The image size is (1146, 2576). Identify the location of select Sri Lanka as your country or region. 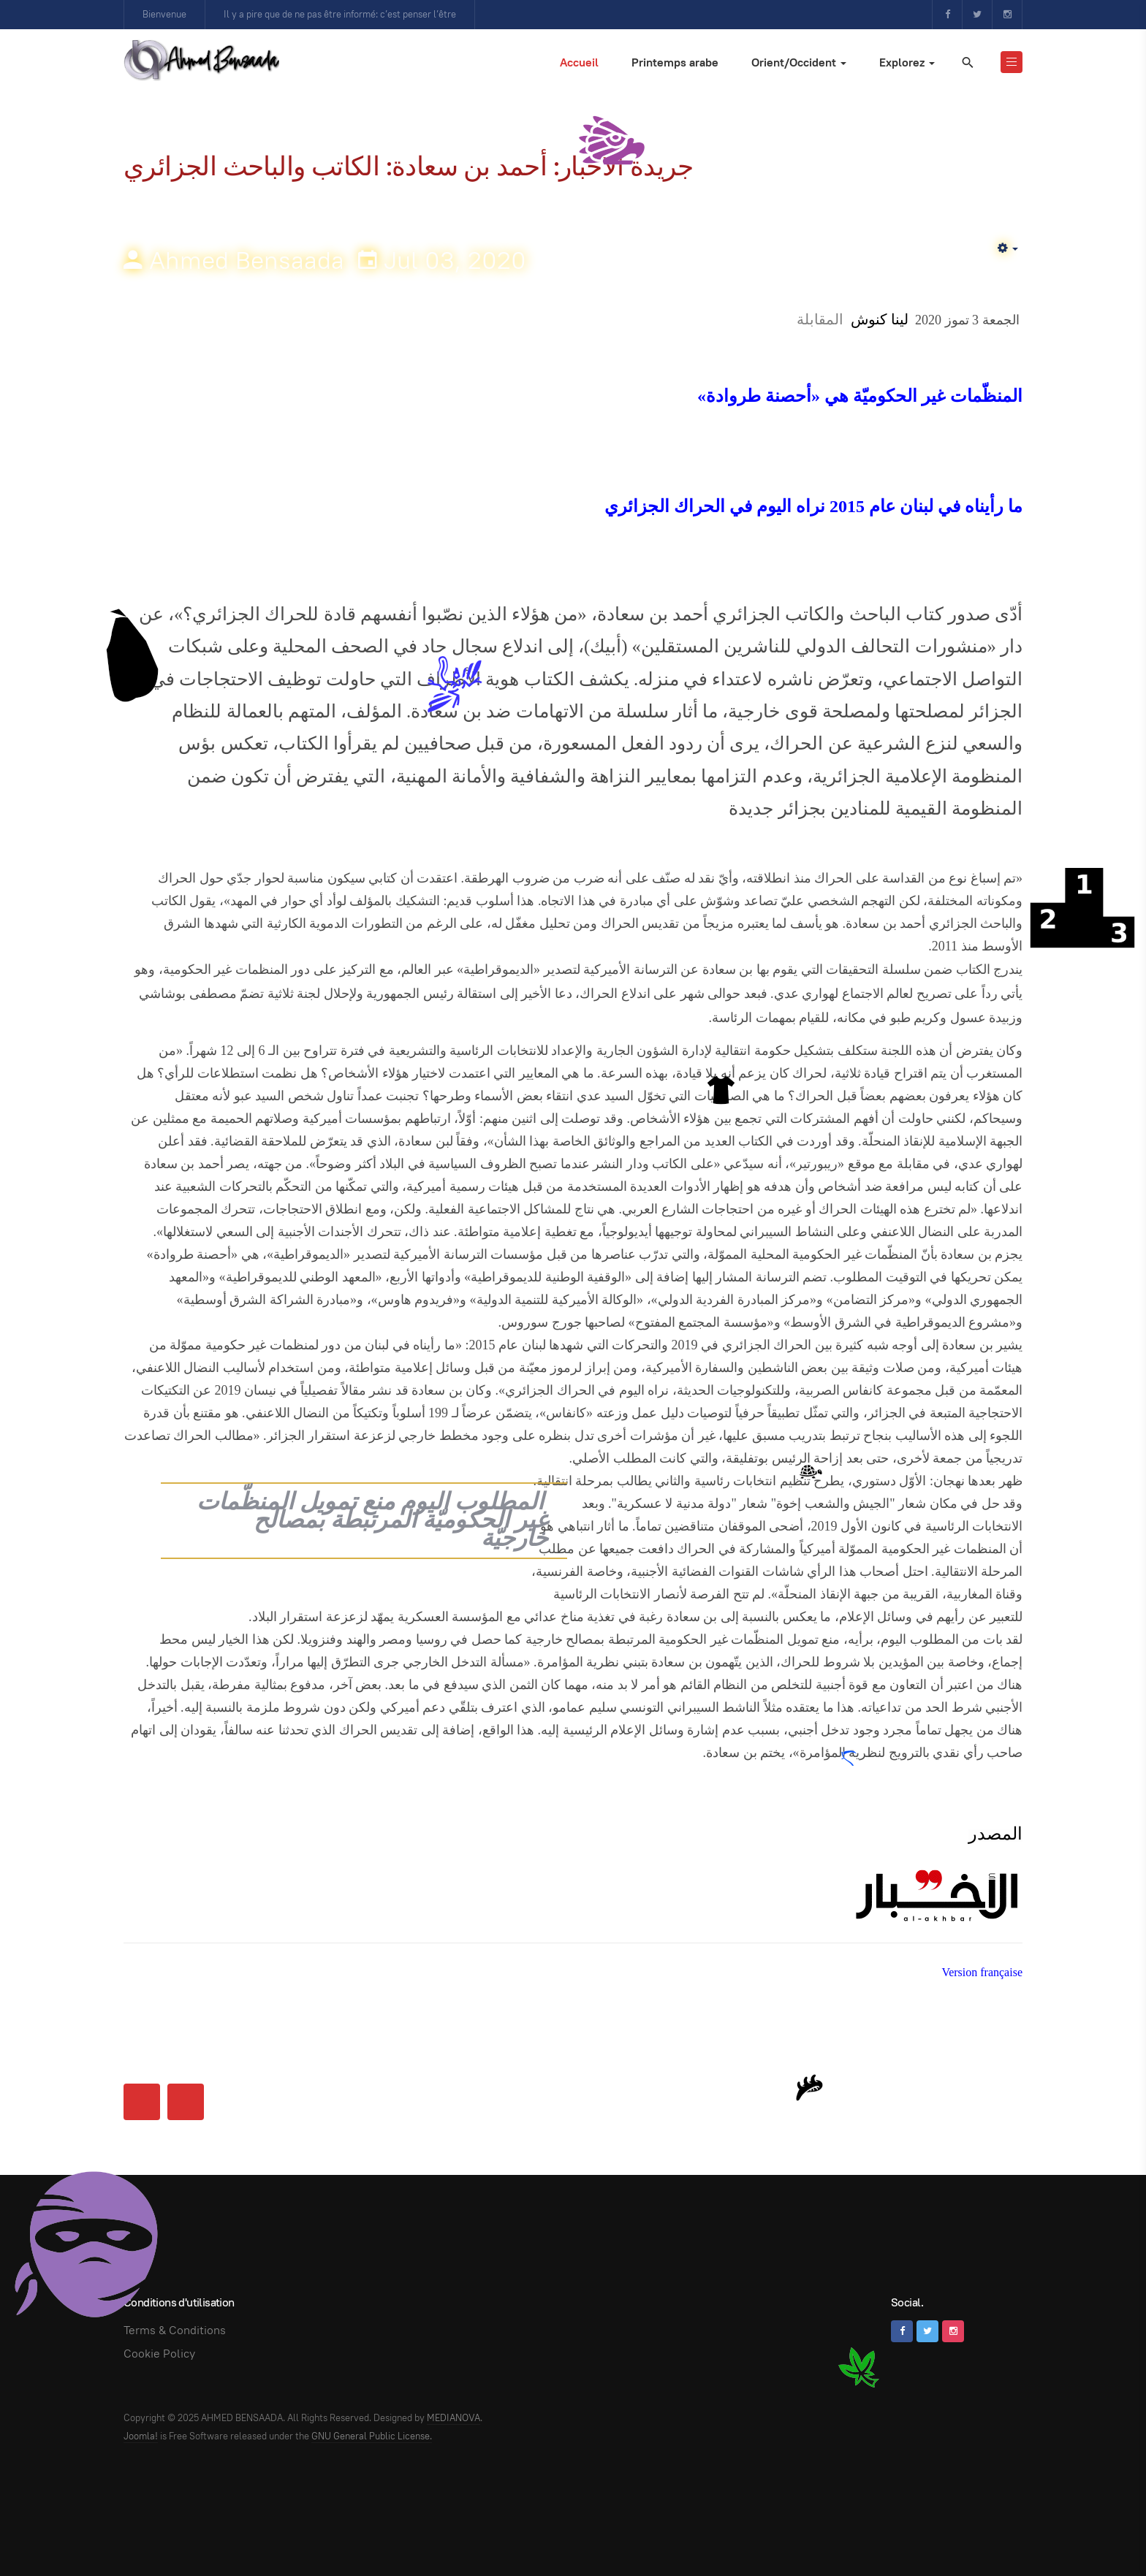
(132, 655).